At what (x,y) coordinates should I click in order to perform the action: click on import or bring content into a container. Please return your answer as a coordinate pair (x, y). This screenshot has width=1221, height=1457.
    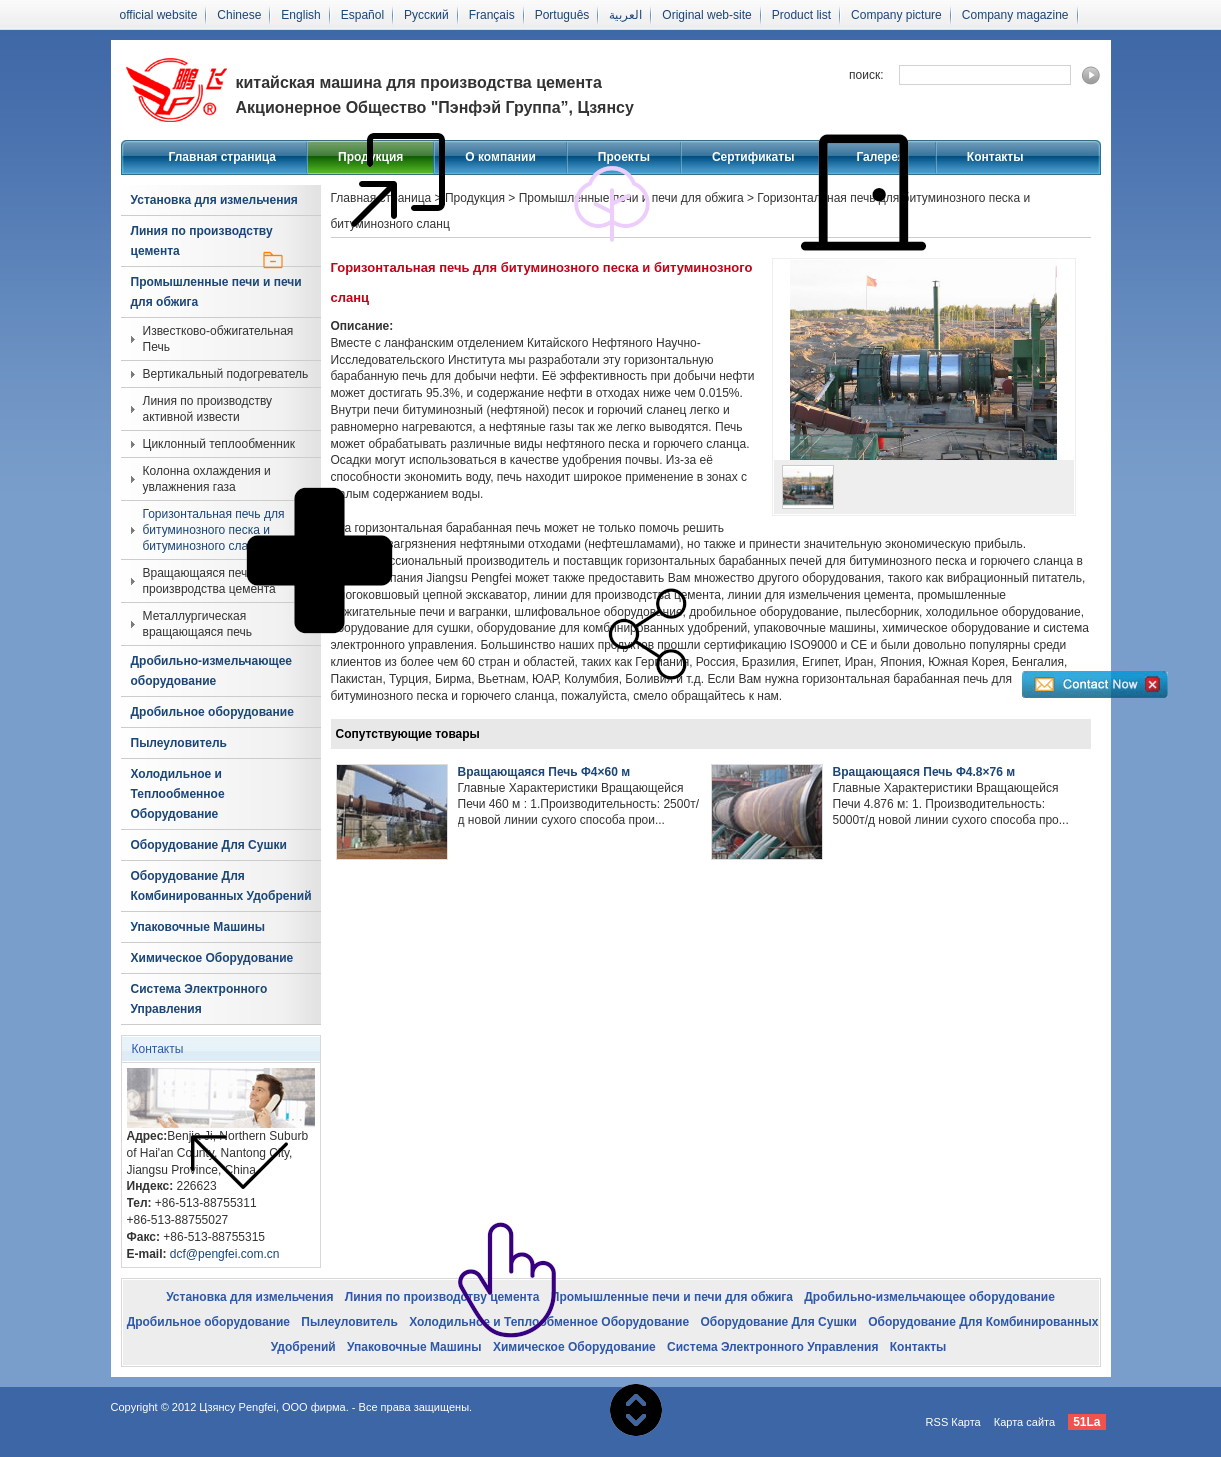
    Looking at the image, I should click on (398, 180).